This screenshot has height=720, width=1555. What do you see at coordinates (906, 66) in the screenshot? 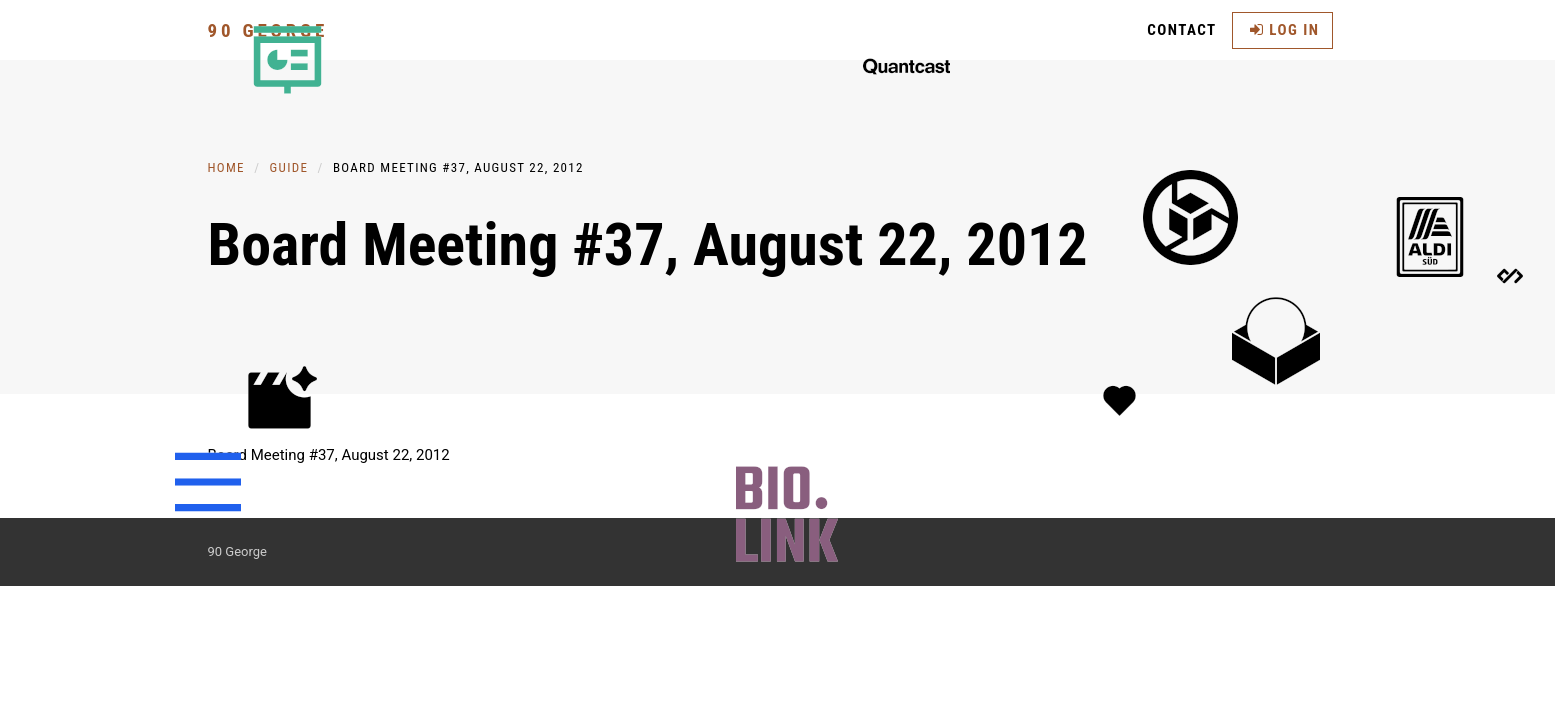
I see `quantcast company logo` at bounding box center [906, 66].